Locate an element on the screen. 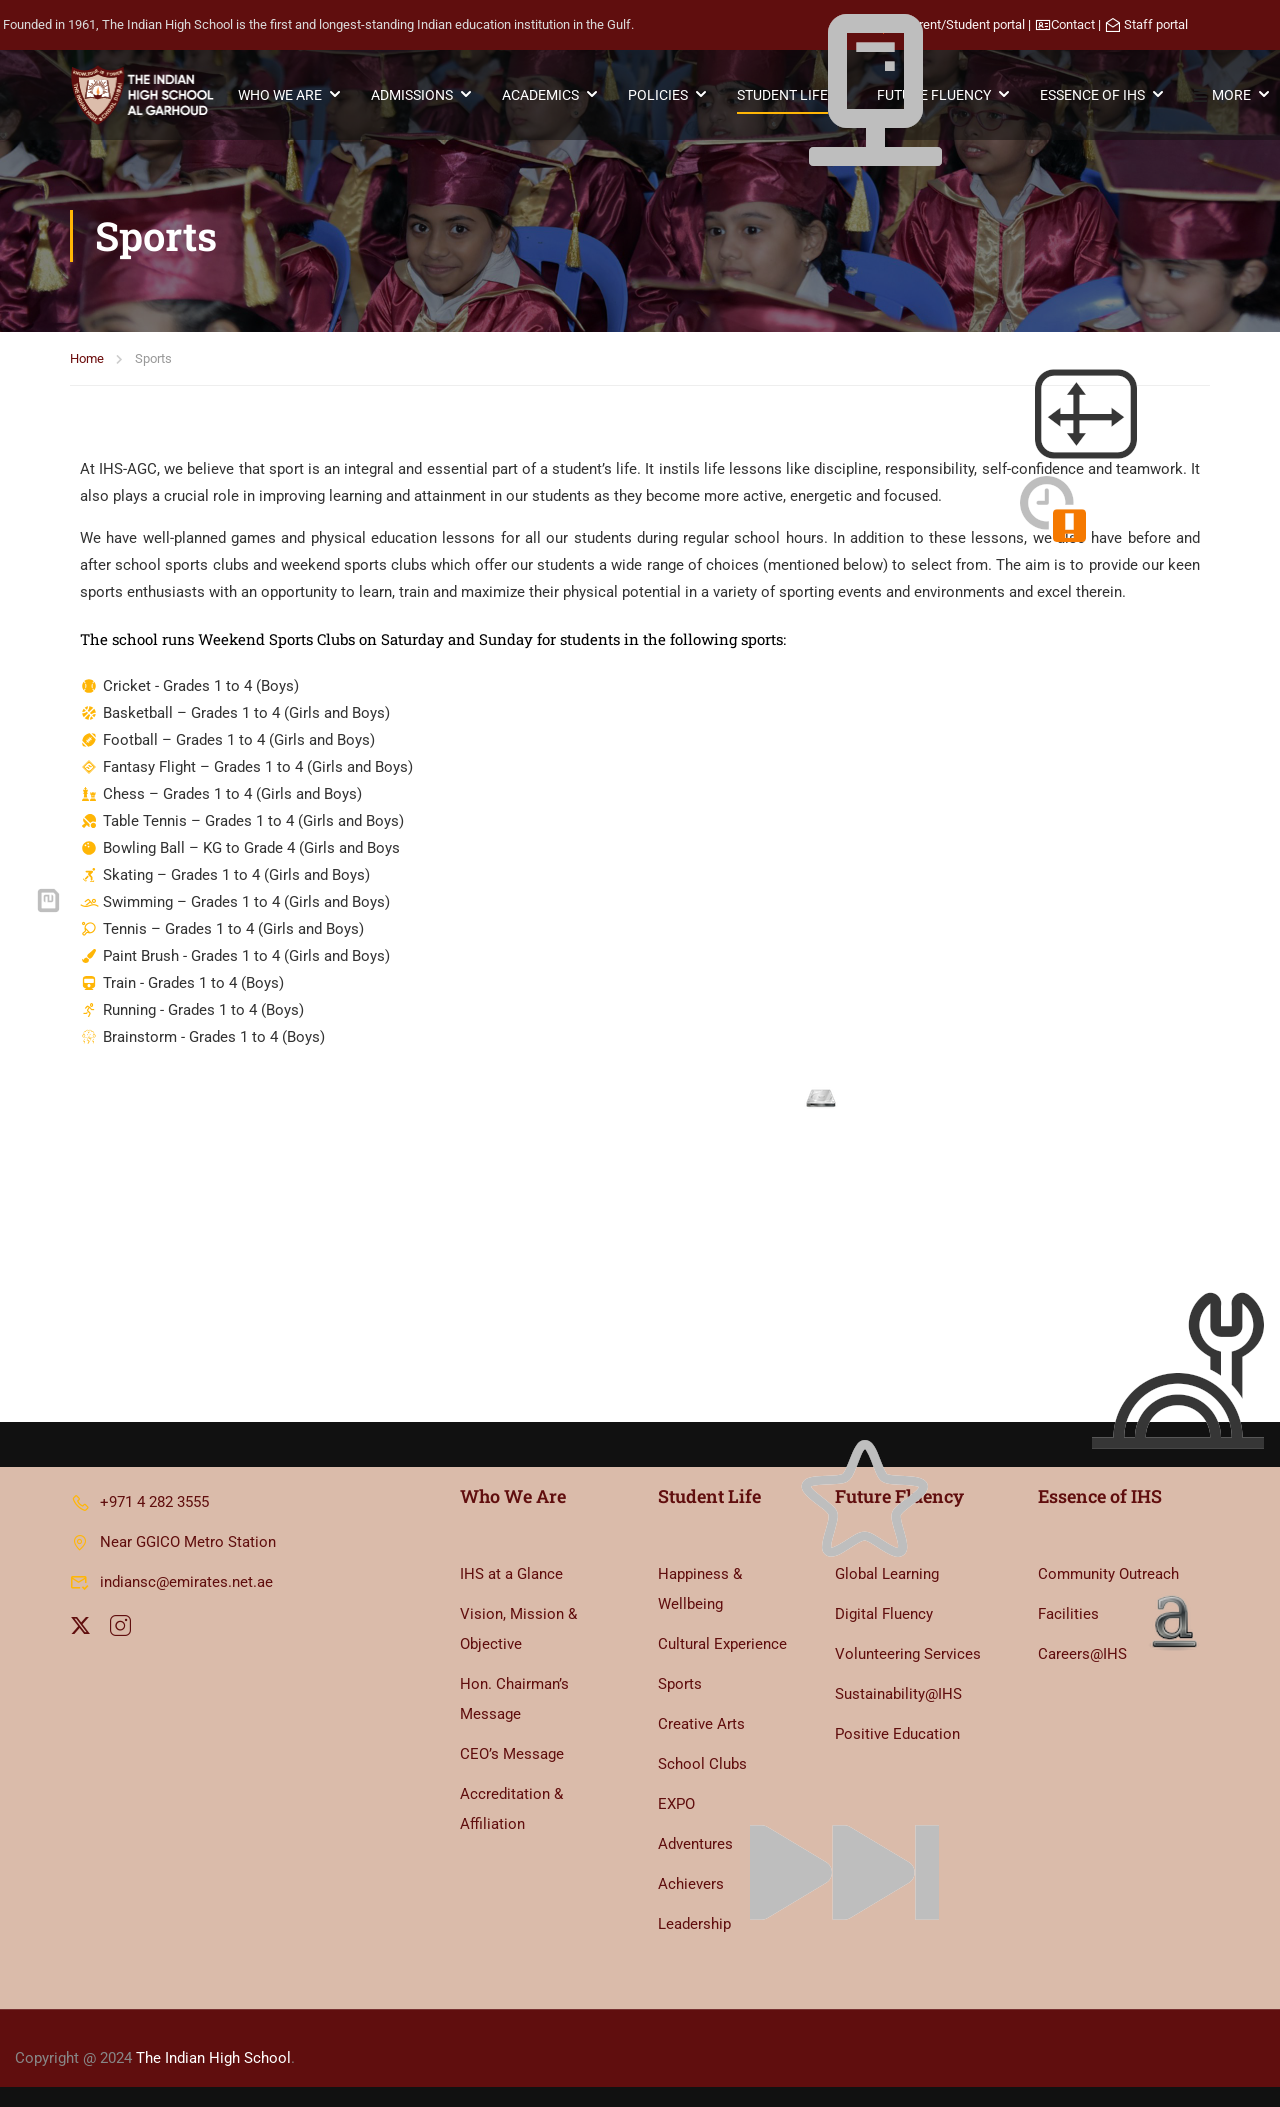 The width and height of the screenshot is (1280, 2107). skip to the next track is located at coordinates (844, 1872).